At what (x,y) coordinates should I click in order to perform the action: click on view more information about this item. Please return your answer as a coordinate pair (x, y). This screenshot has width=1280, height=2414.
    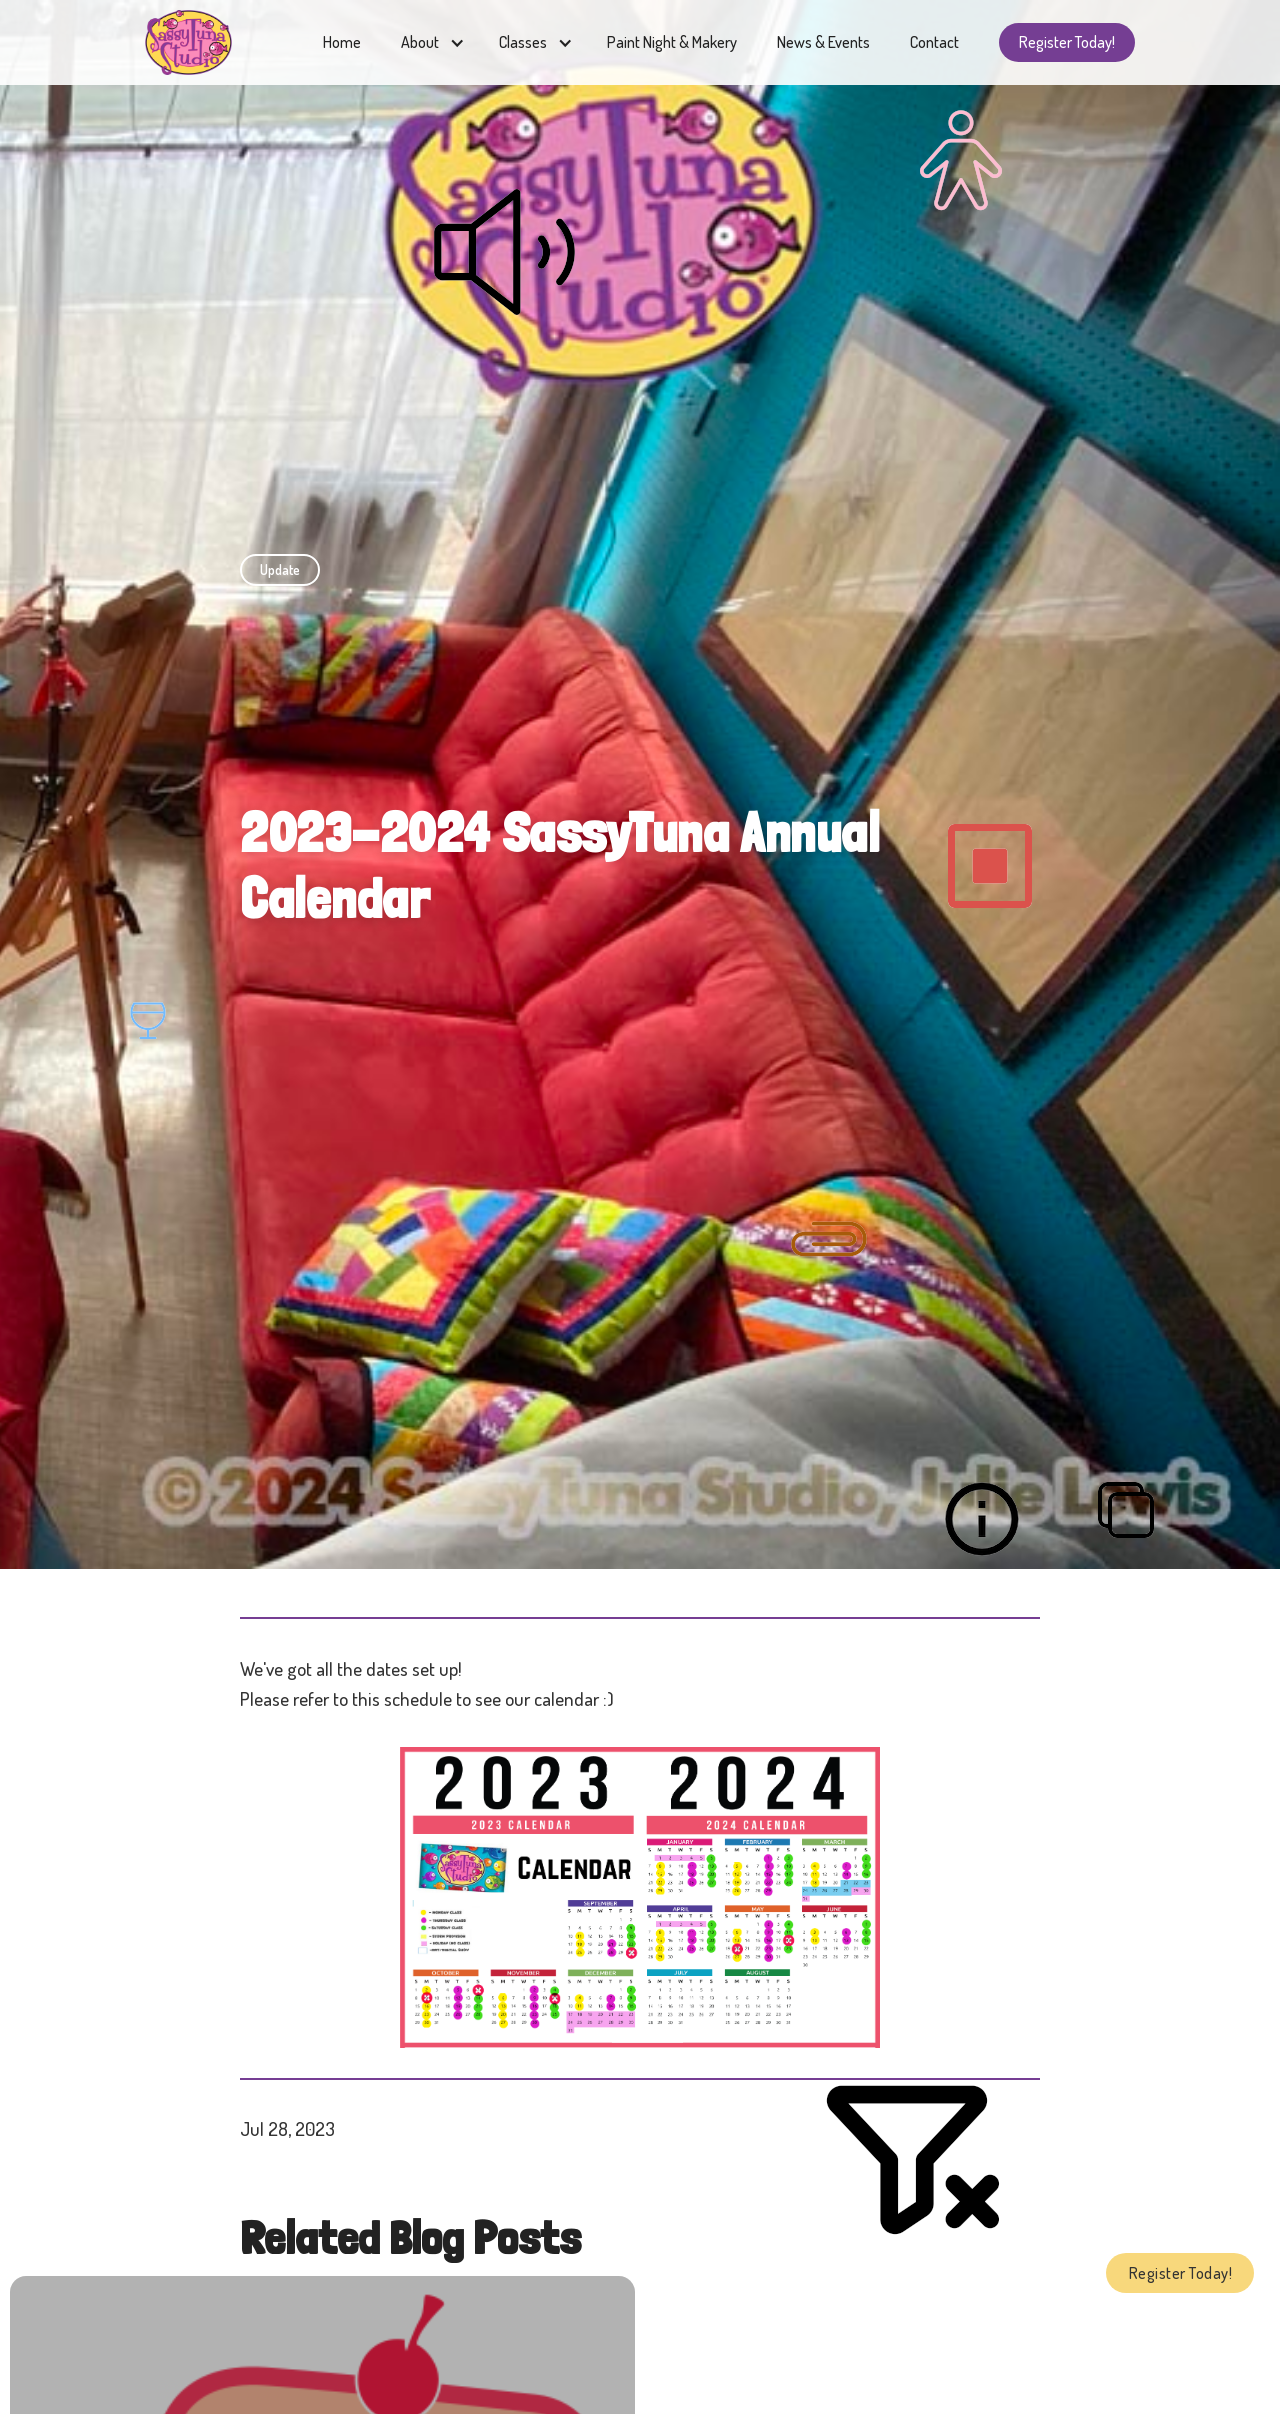
    Looking at the image, I should click on (982, 1519).